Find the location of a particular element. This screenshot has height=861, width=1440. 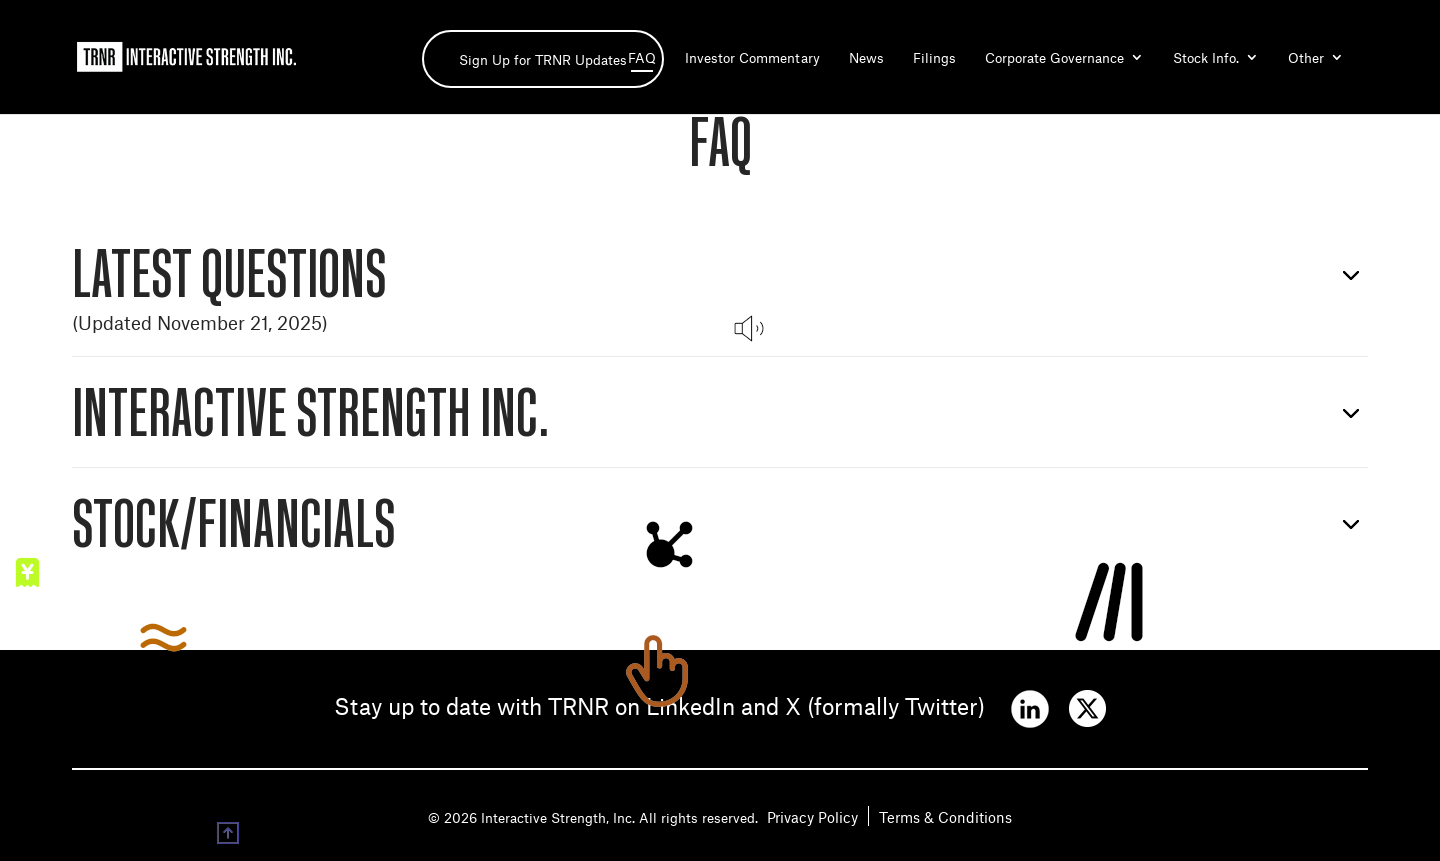

tap or click to interact with an element is located at coordinates (657, 671).